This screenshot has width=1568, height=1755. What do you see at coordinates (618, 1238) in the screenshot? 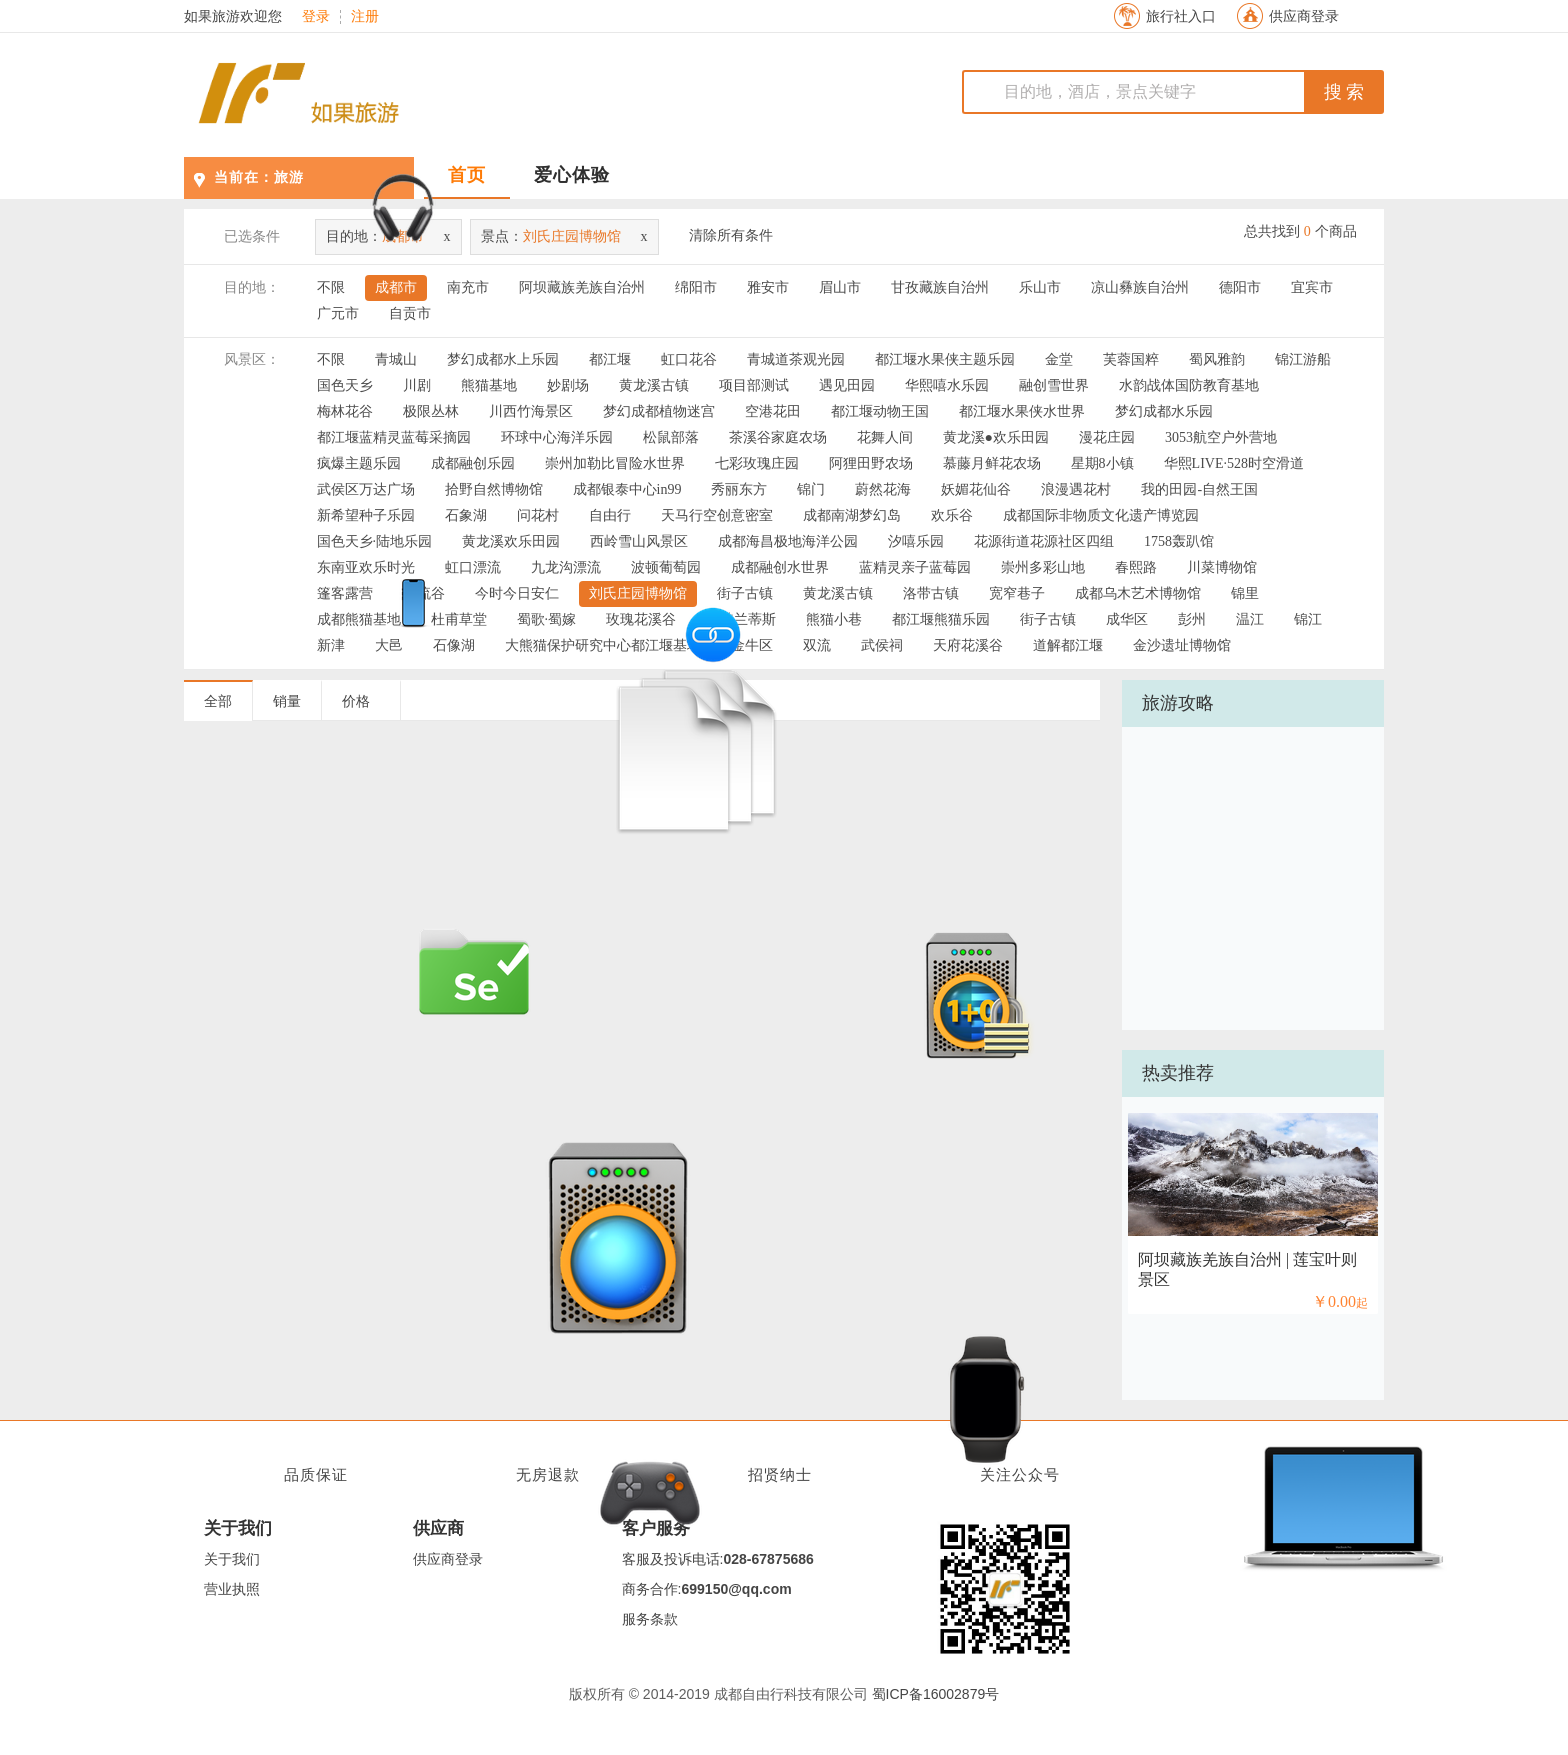
I see `indicates a non-RAID configured storage device` at bounding box center [618, 1238].